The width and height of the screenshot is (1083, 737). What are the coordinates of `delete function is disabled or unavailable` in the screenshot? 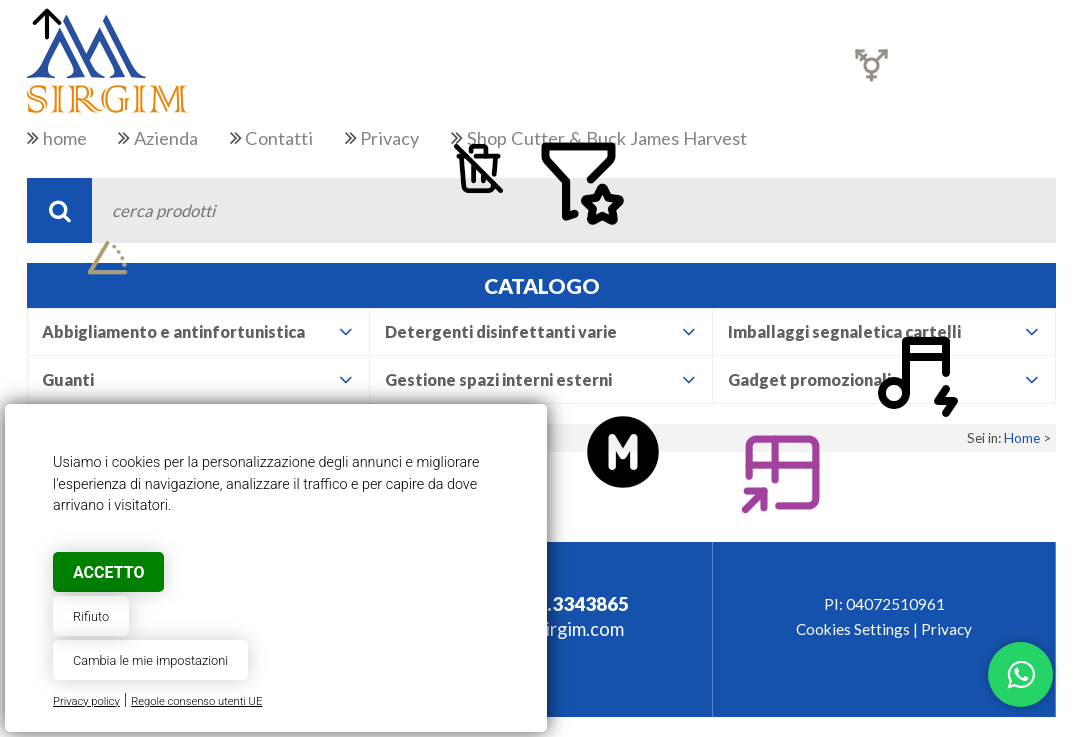 It's located at (478, 168).